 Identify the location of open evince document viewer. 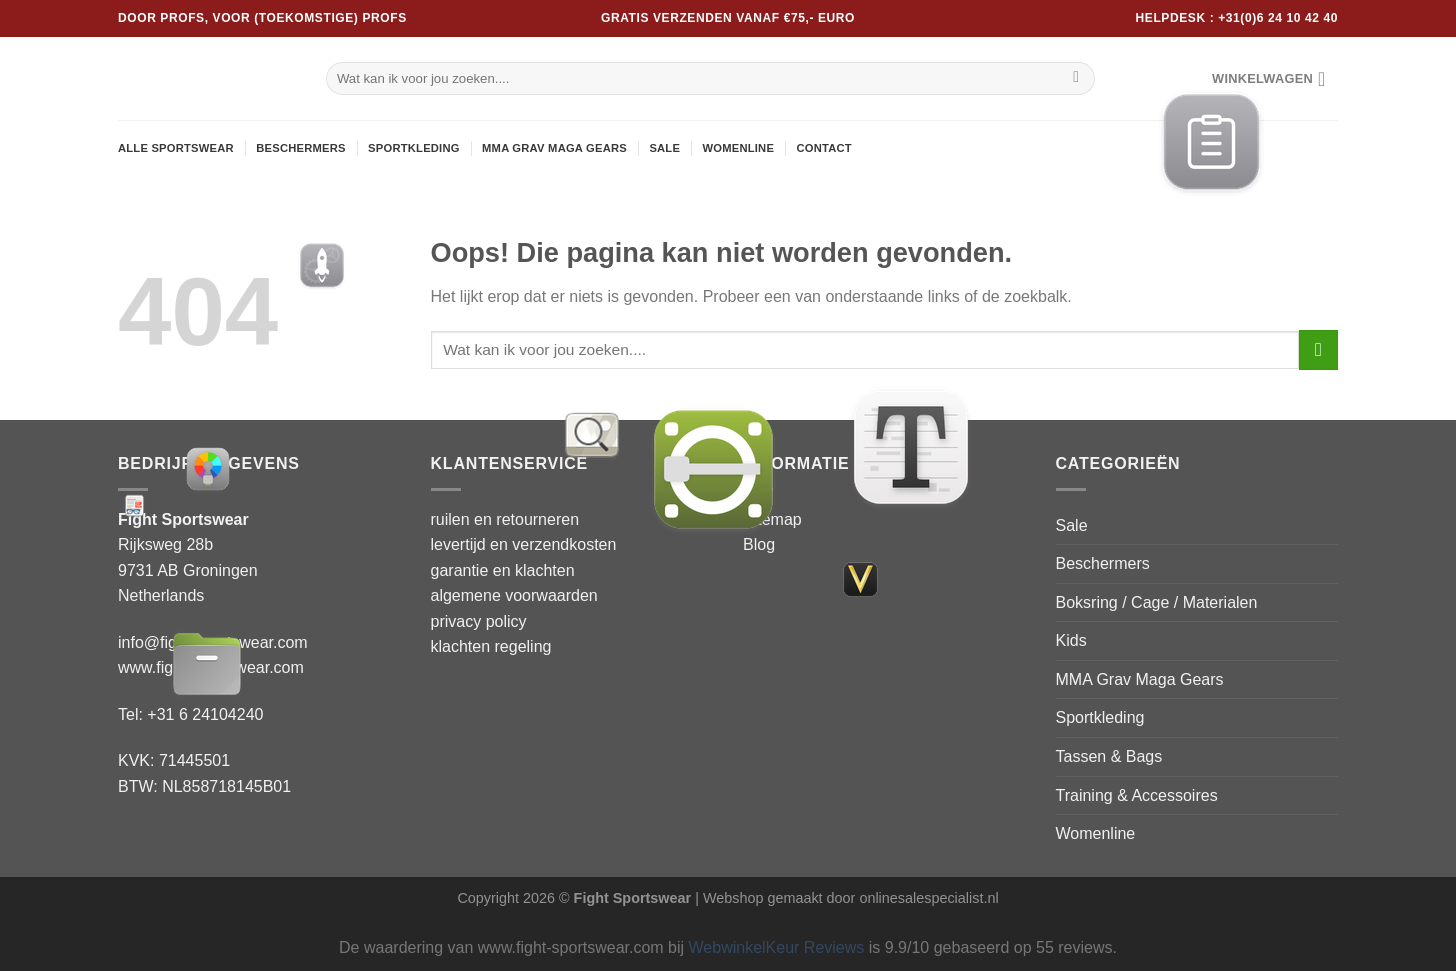
(134, 505).